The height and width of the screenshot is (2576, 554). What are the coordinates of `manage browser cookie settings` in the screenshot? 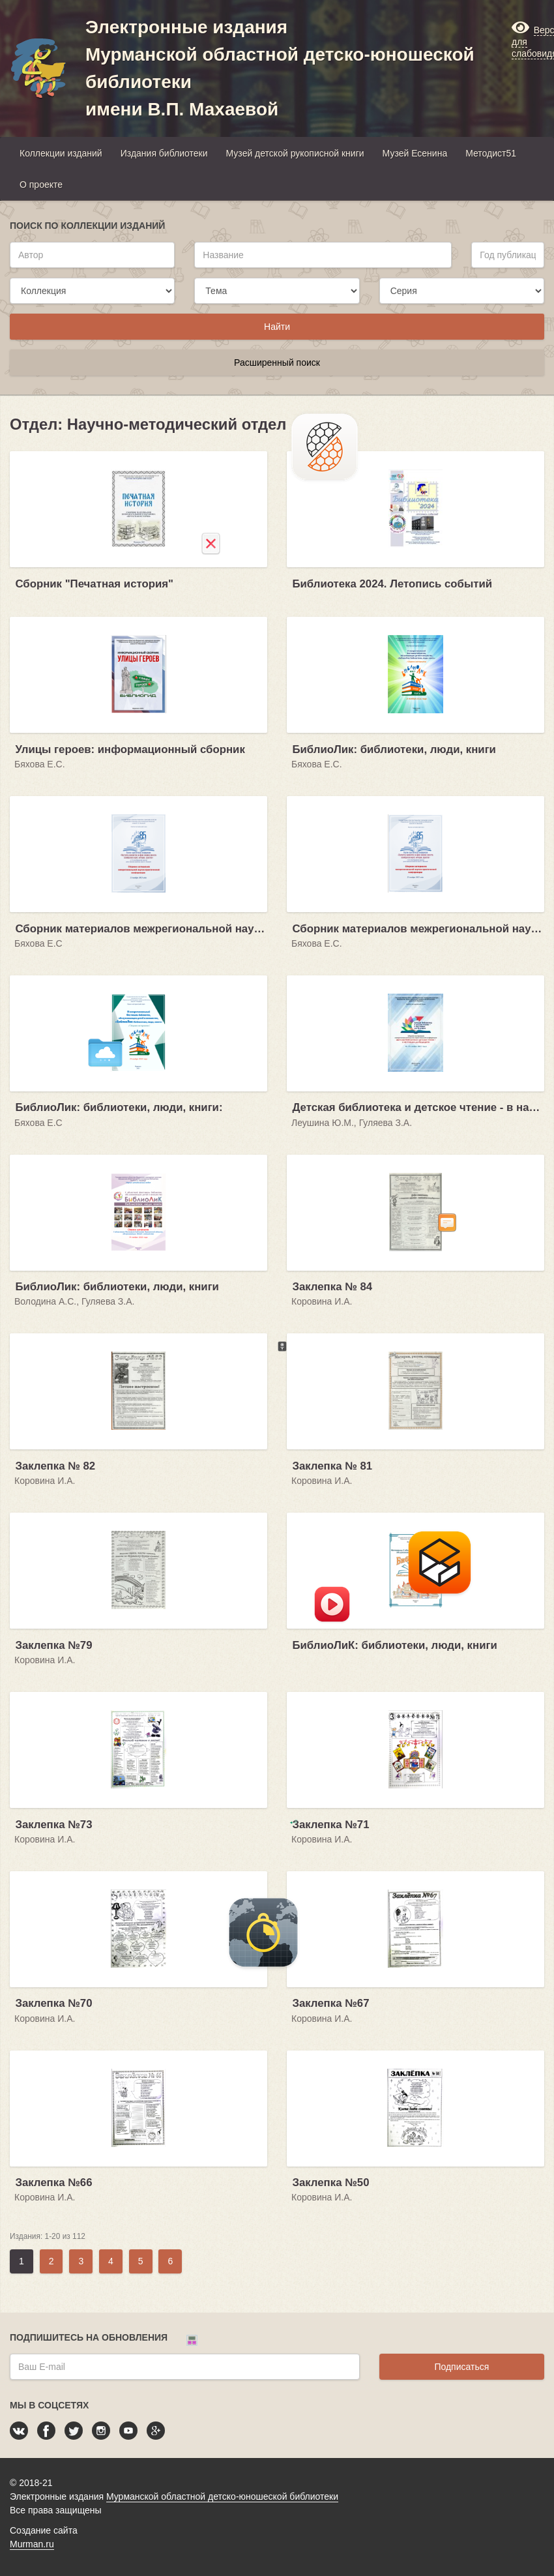 It's located at (263, 1932).